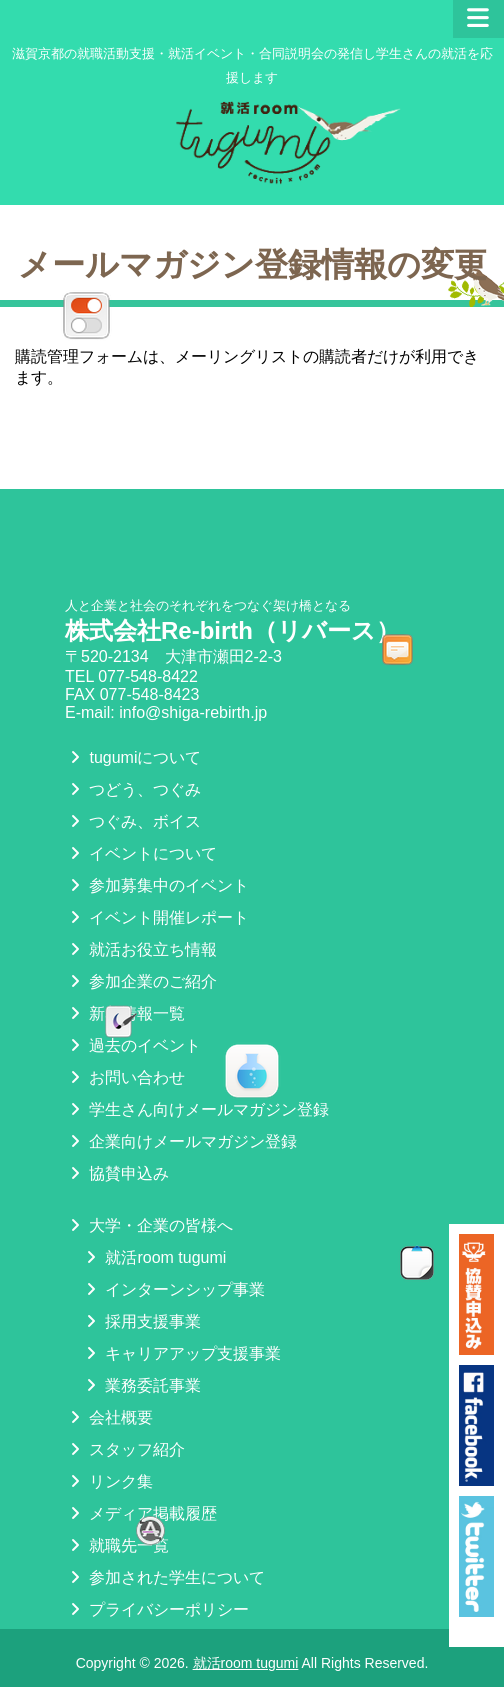 The width and height of the screenshot is (504, 1687). I want to click on open tasks or to-do list app, so click(417, 1263).